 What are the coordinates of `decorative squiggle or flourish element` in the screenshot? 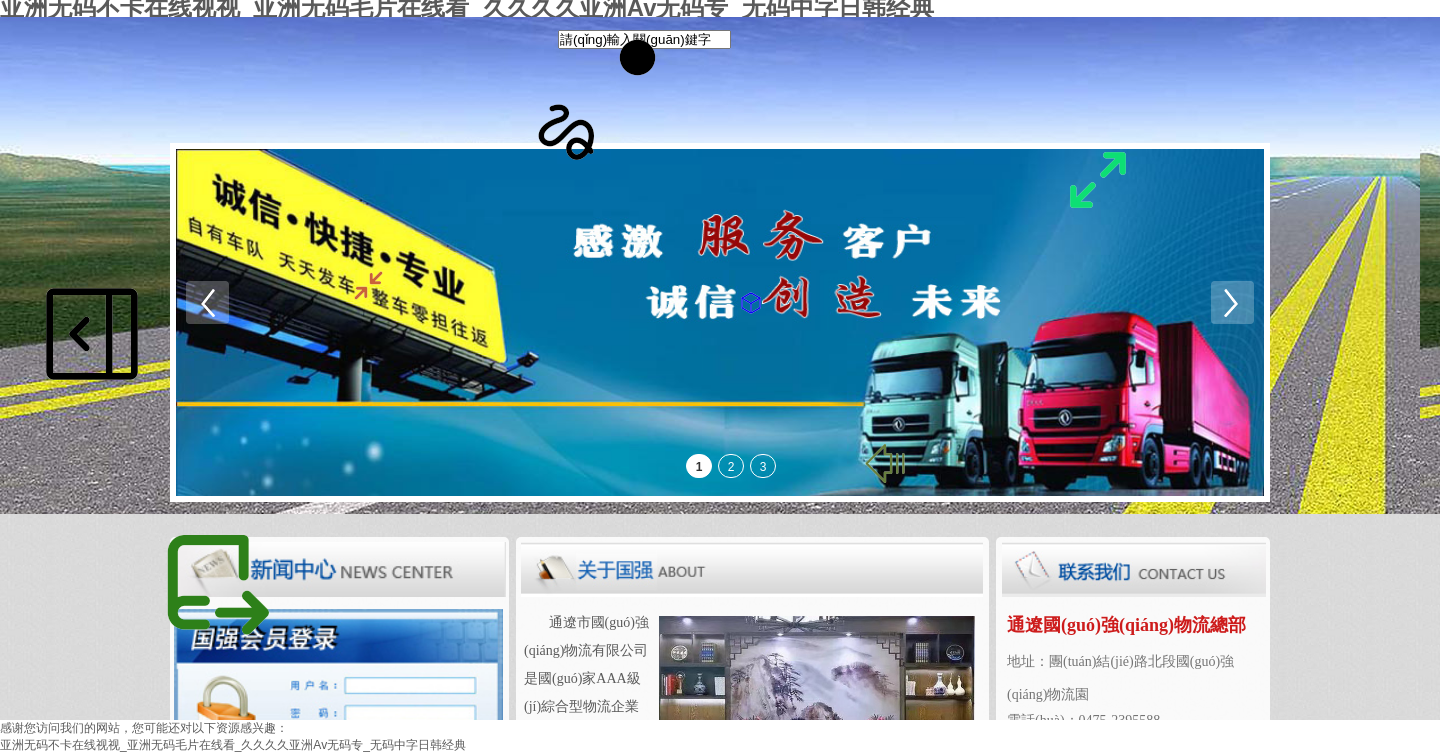 It's located at (566, 132).